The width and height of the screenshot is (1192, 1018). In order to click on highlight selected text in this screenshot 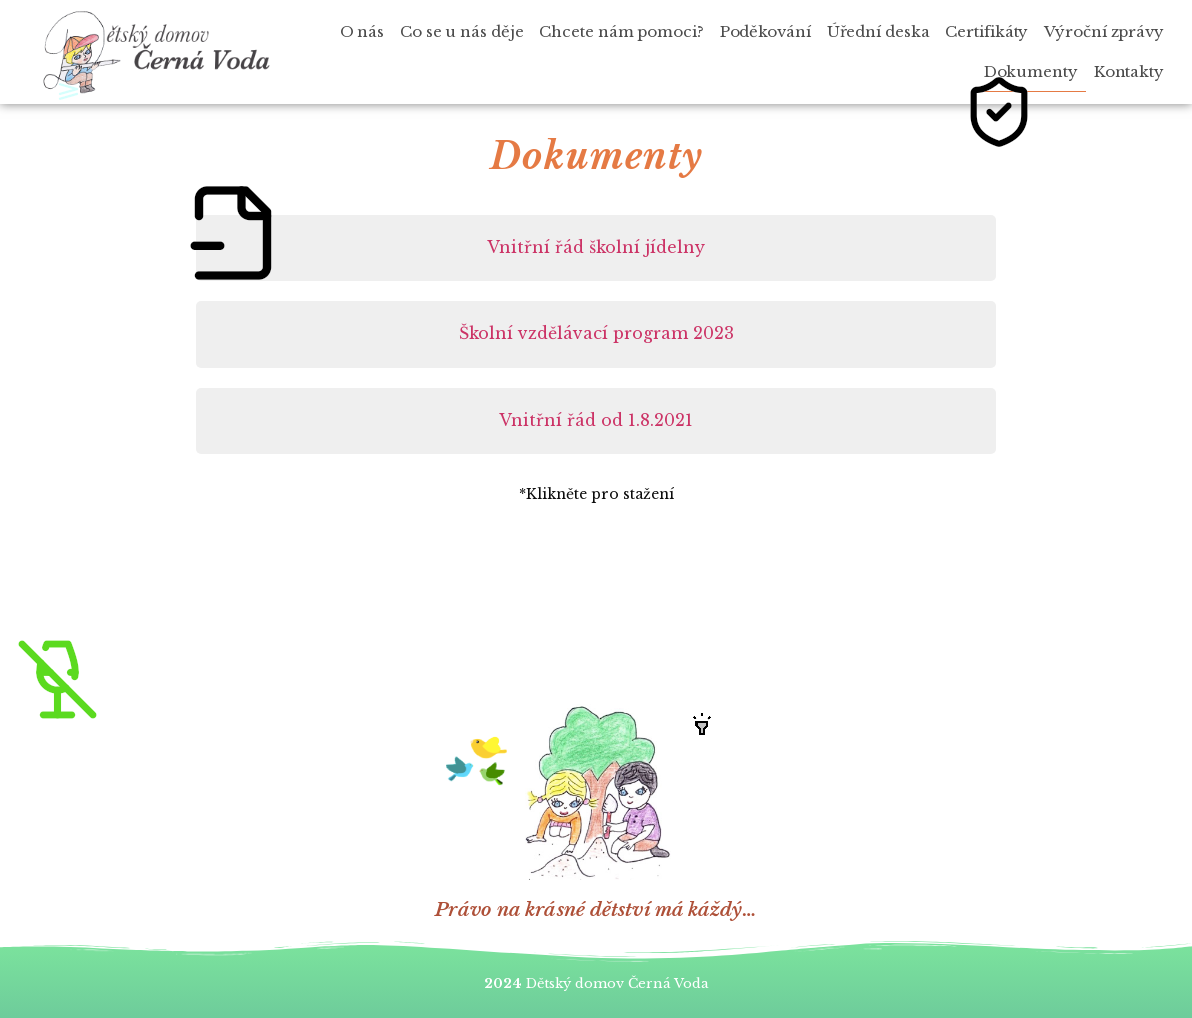, I will do `click(702, 724)`.